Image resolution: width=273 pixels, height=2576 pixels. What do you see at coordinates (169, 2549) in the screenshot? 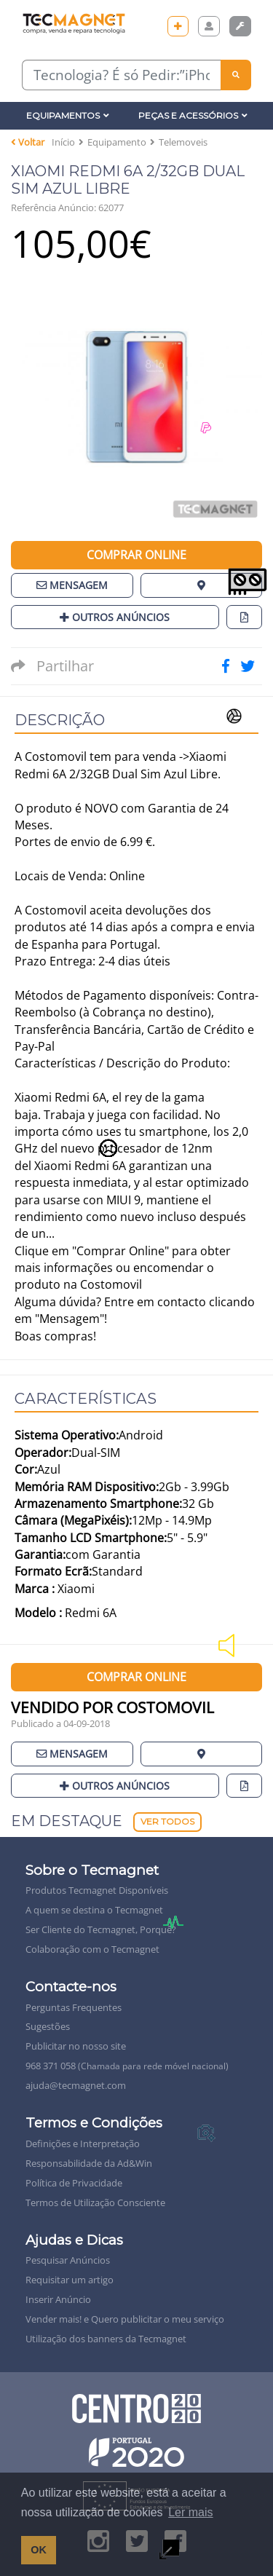
I see `collapse or minimize a panel` at bounding box center [169, 2549].